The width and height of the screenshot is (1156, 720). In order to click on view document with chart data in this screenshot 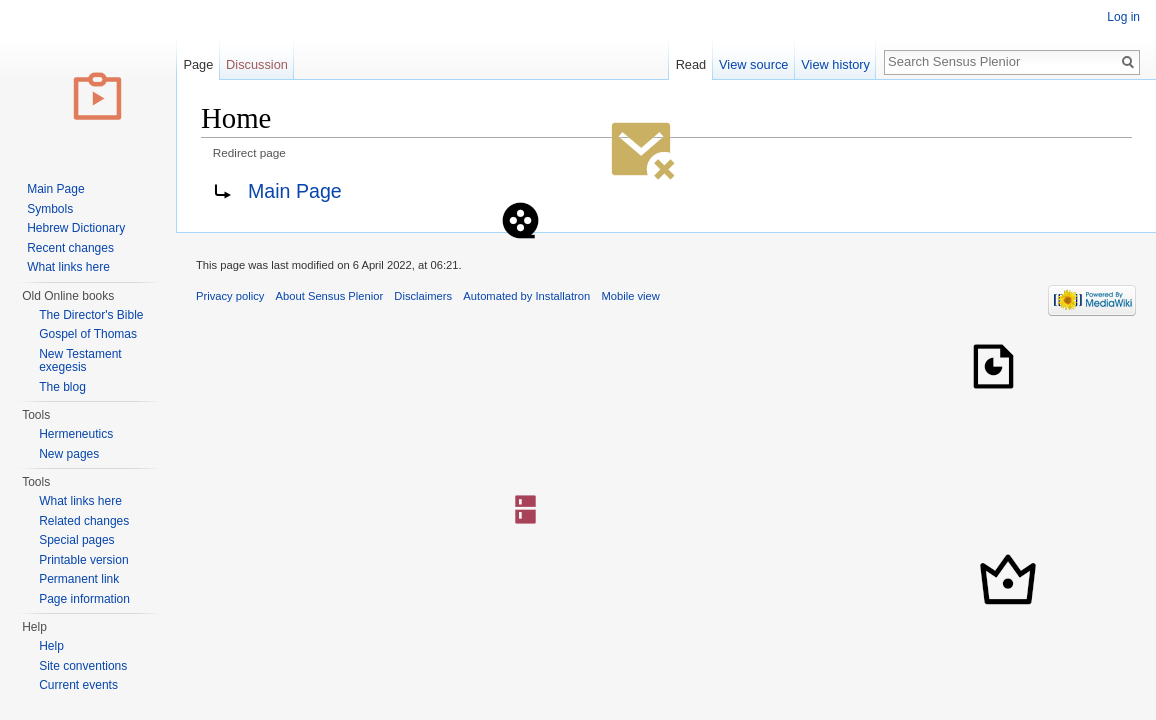, I will do `click(993, 366)`.